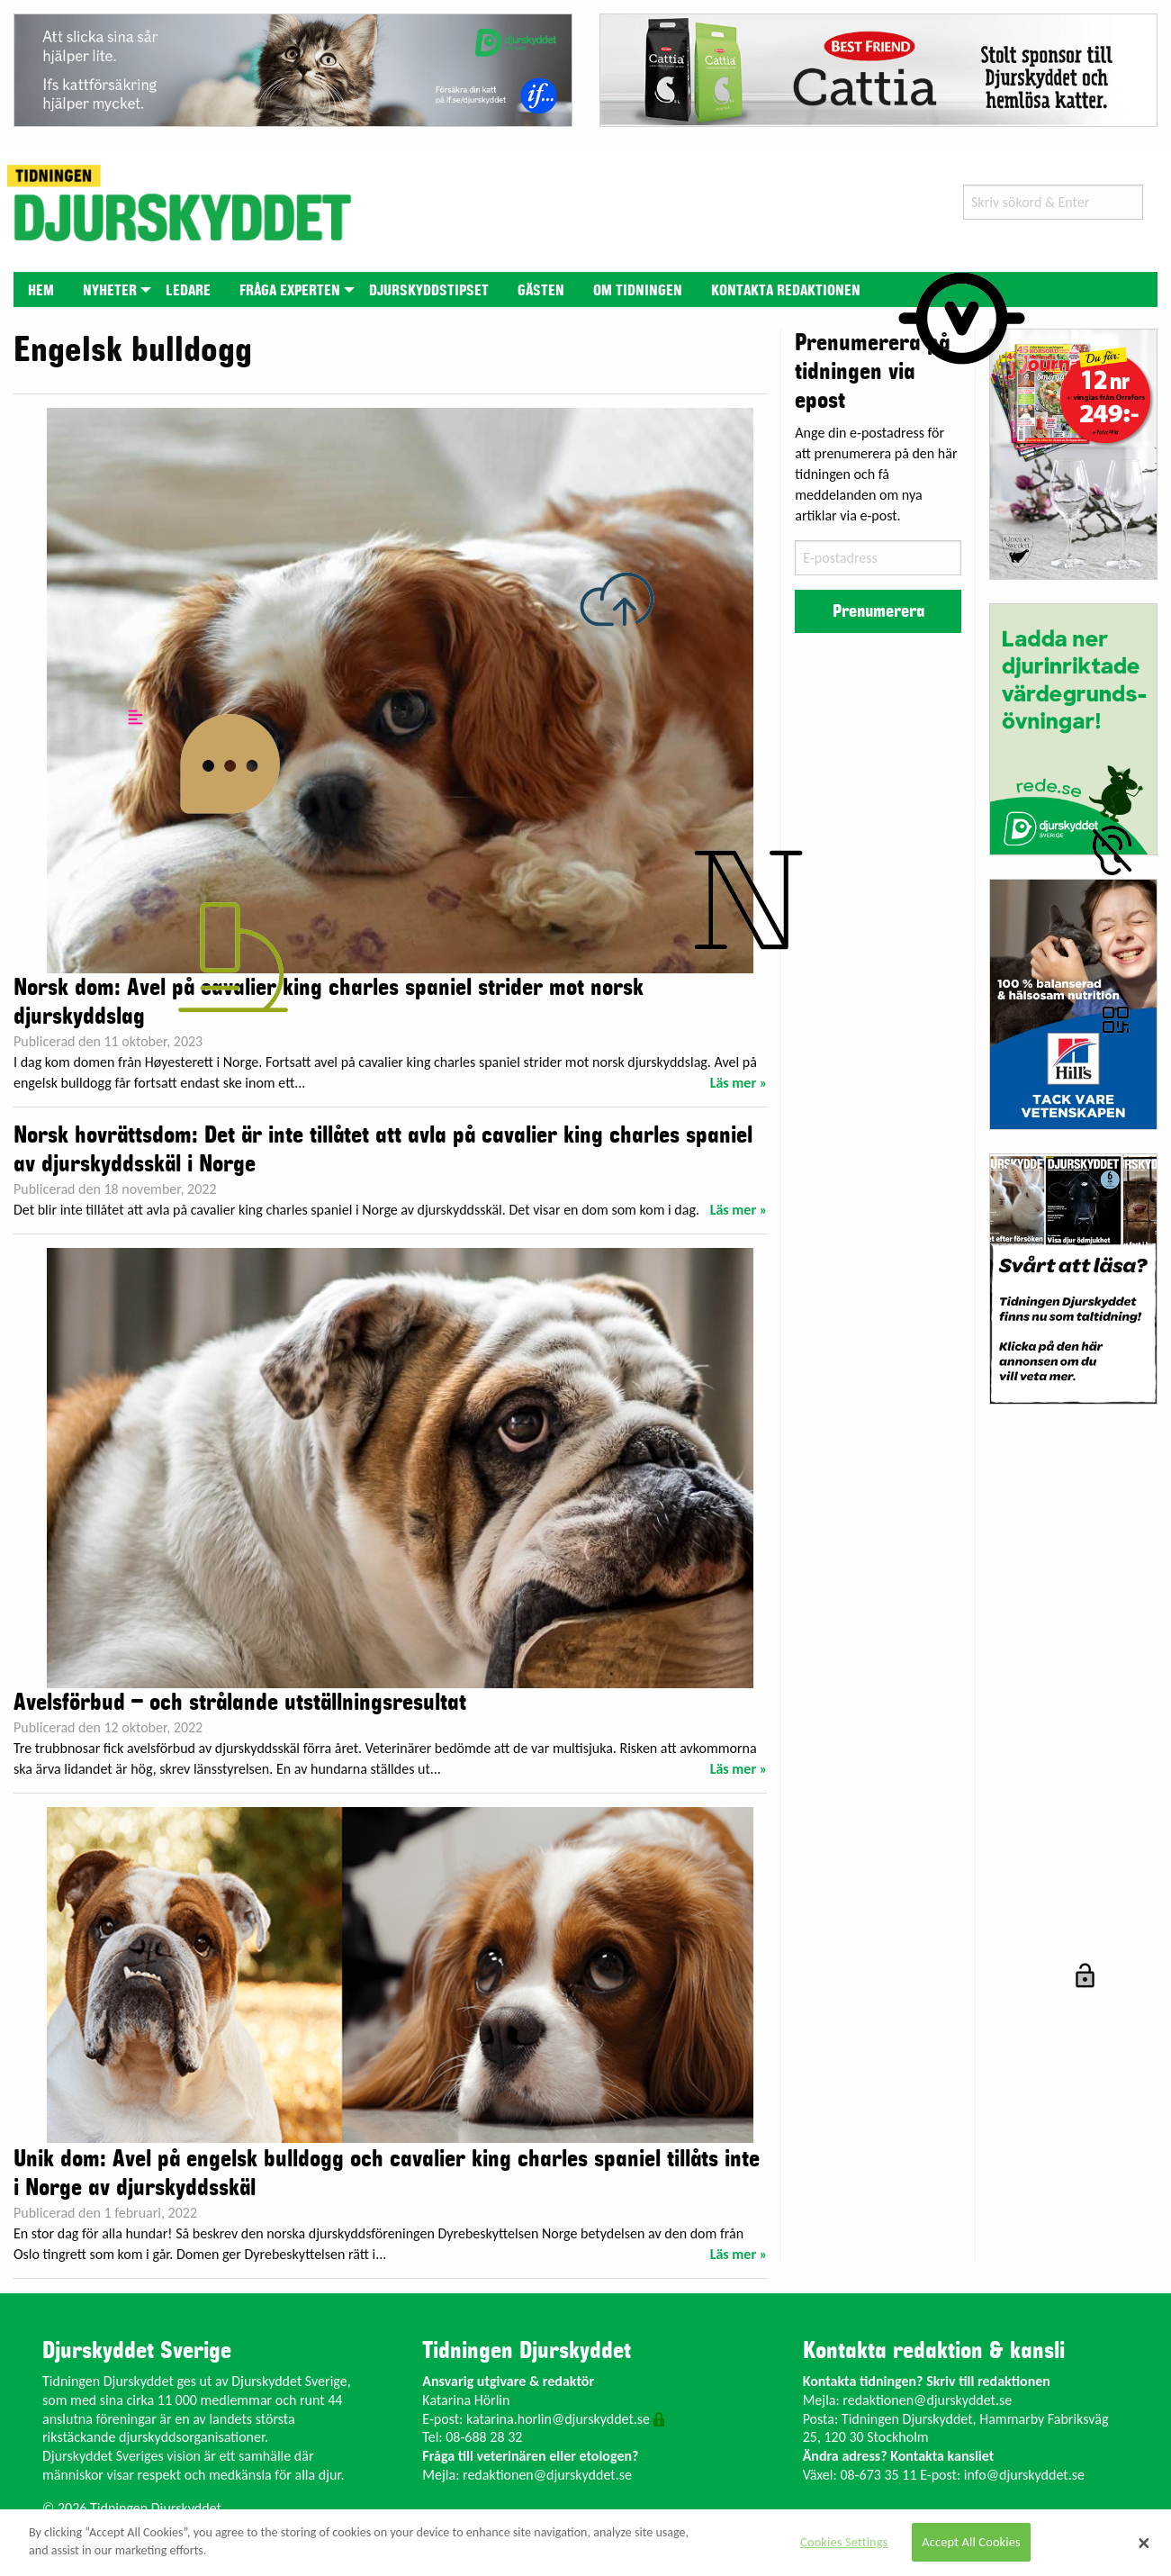 The width and height of the screenshot is (1171, 2576). I want to click on unlock or unsecure an item, so click(1085, 1975).